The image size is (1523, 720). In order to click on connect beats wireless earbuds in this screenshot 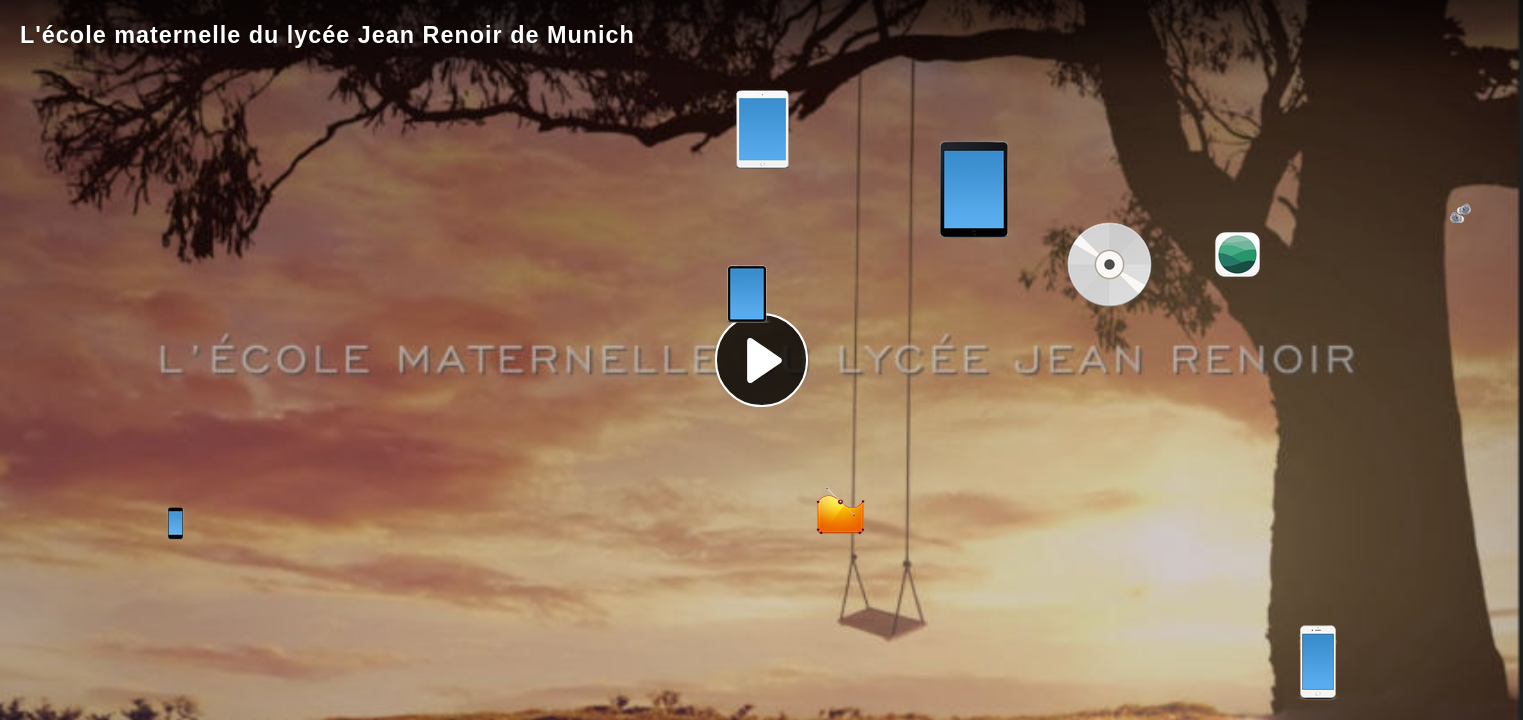, I will do `click(1460, 213)`.